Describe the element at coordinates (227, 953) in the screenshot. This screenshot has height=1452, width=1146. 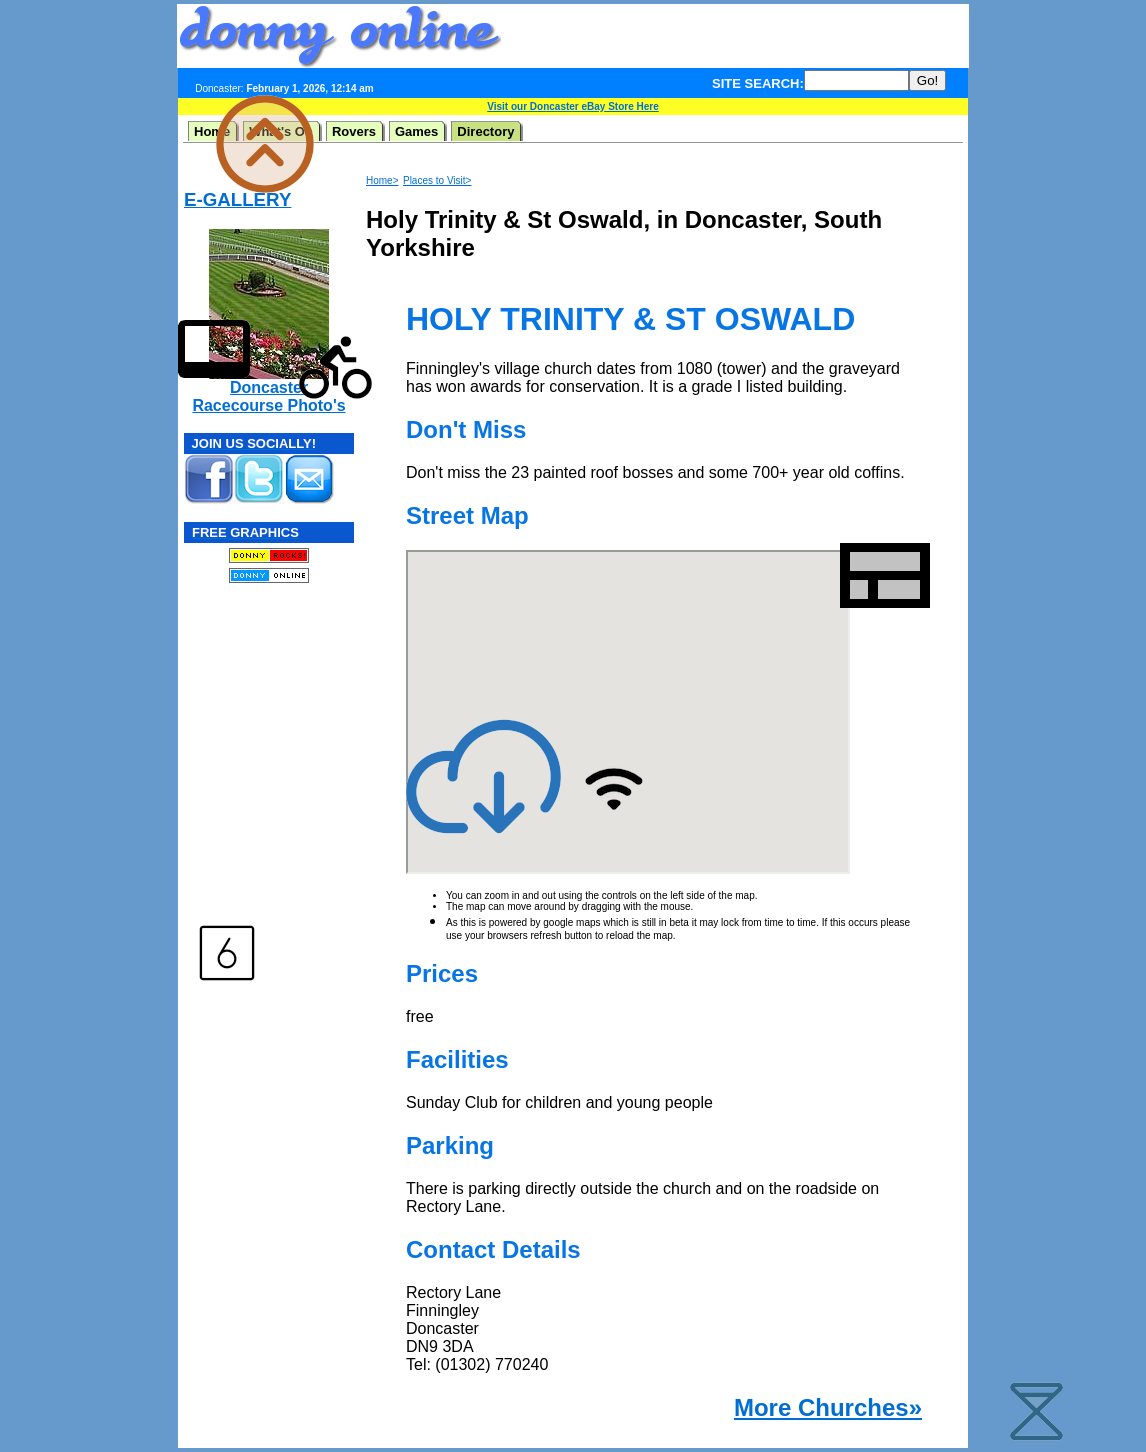
I see `select or input the number six` at that location.